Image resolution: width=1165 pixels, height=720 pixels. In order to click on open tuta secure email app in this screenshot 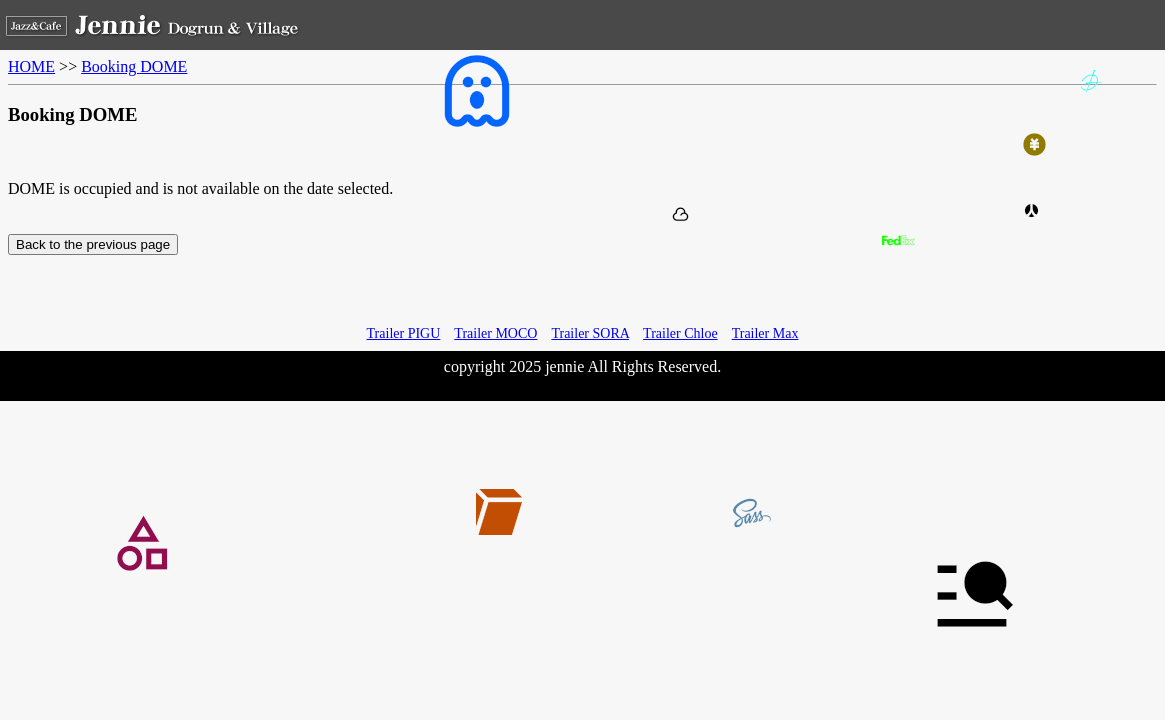, I will do `click(499, 512)`.